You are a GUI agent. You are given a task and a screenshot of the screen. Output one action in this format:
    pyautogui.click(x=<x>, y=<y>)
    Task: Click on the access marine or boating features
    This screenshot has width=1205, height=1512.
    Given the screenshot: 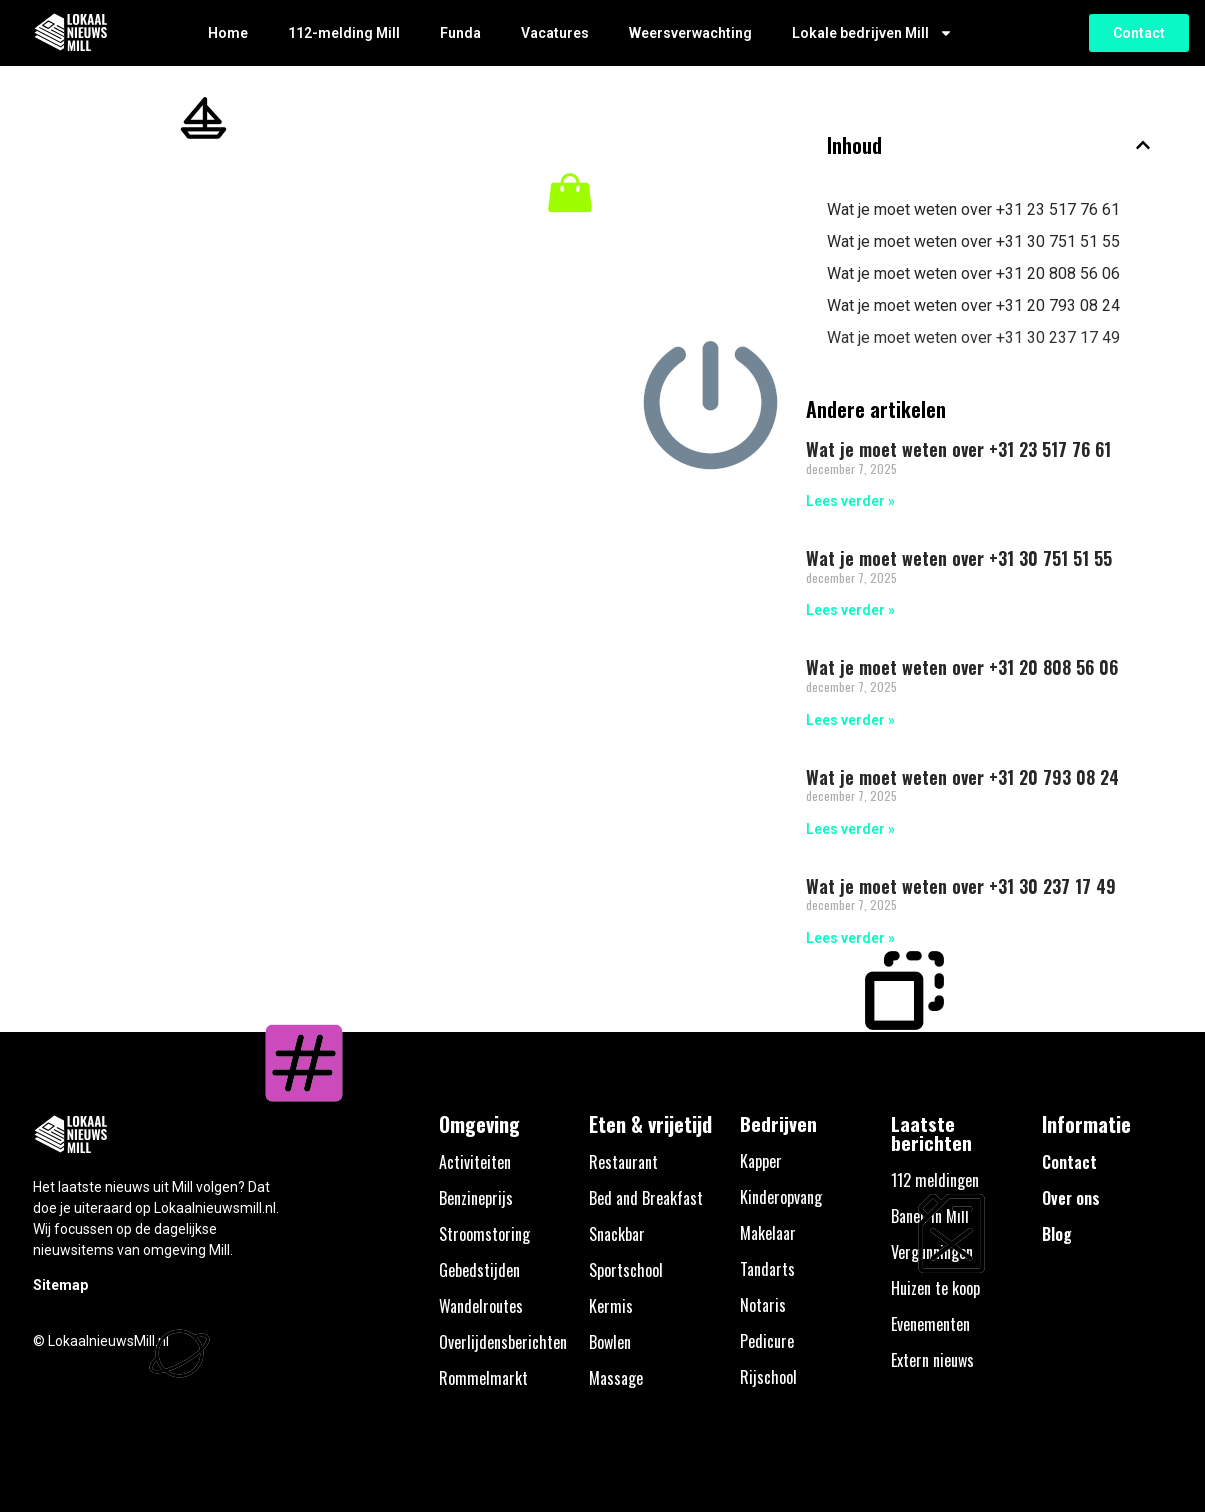 What is the action you would take?
    pyautogui.click(x=203, y=120)
    